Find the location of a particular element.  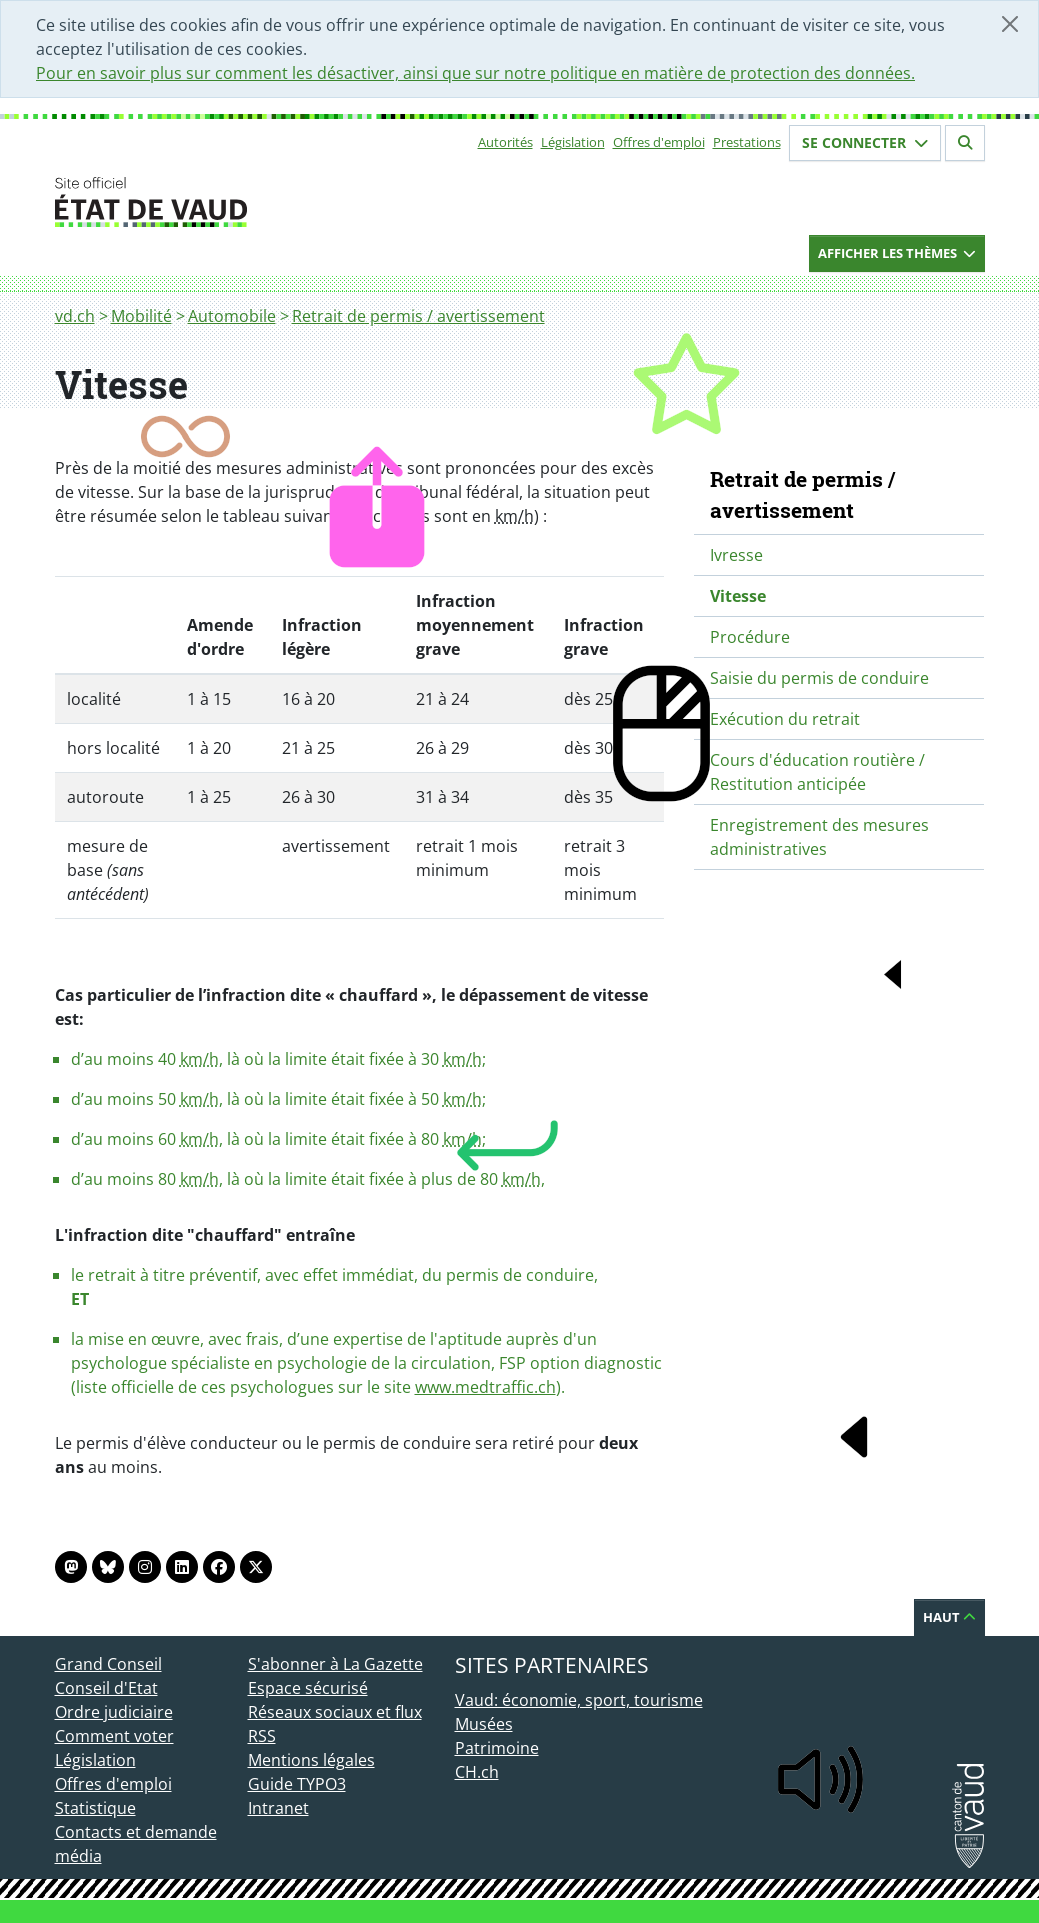

add item to favorites is located at coordinates (686, 388).